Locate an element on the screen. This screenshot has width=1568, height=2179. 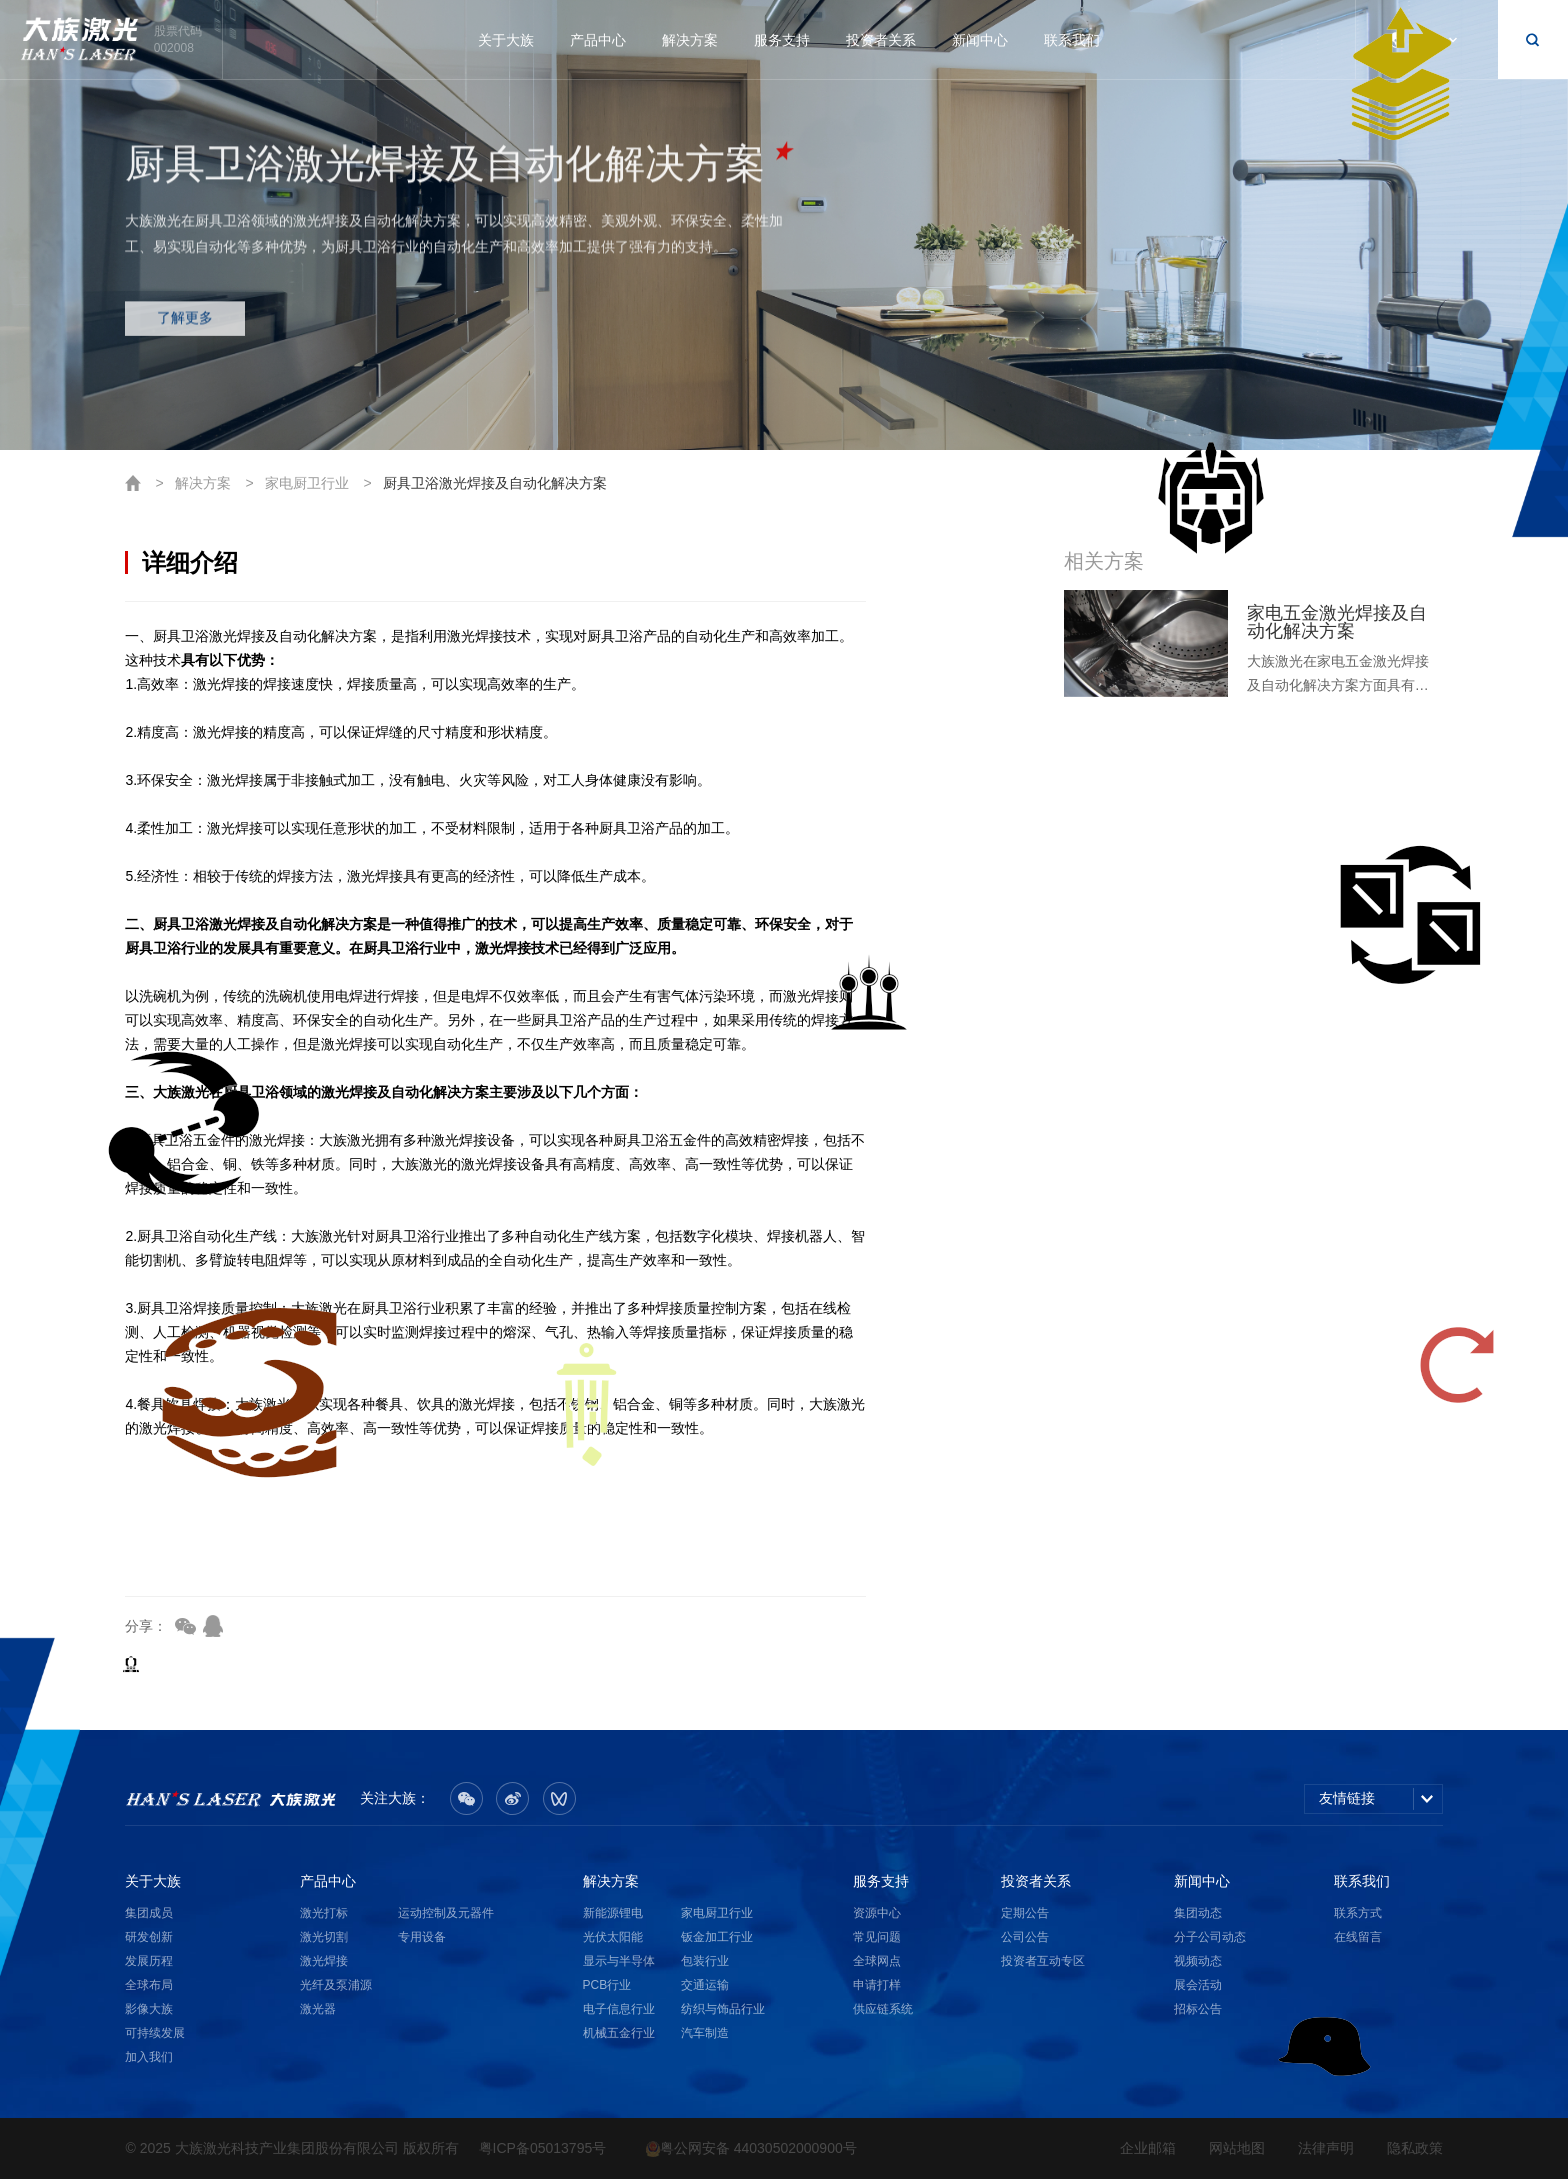
indicates a blocked area or monster hazard in gameplay is located at coordinates (249, 1393).